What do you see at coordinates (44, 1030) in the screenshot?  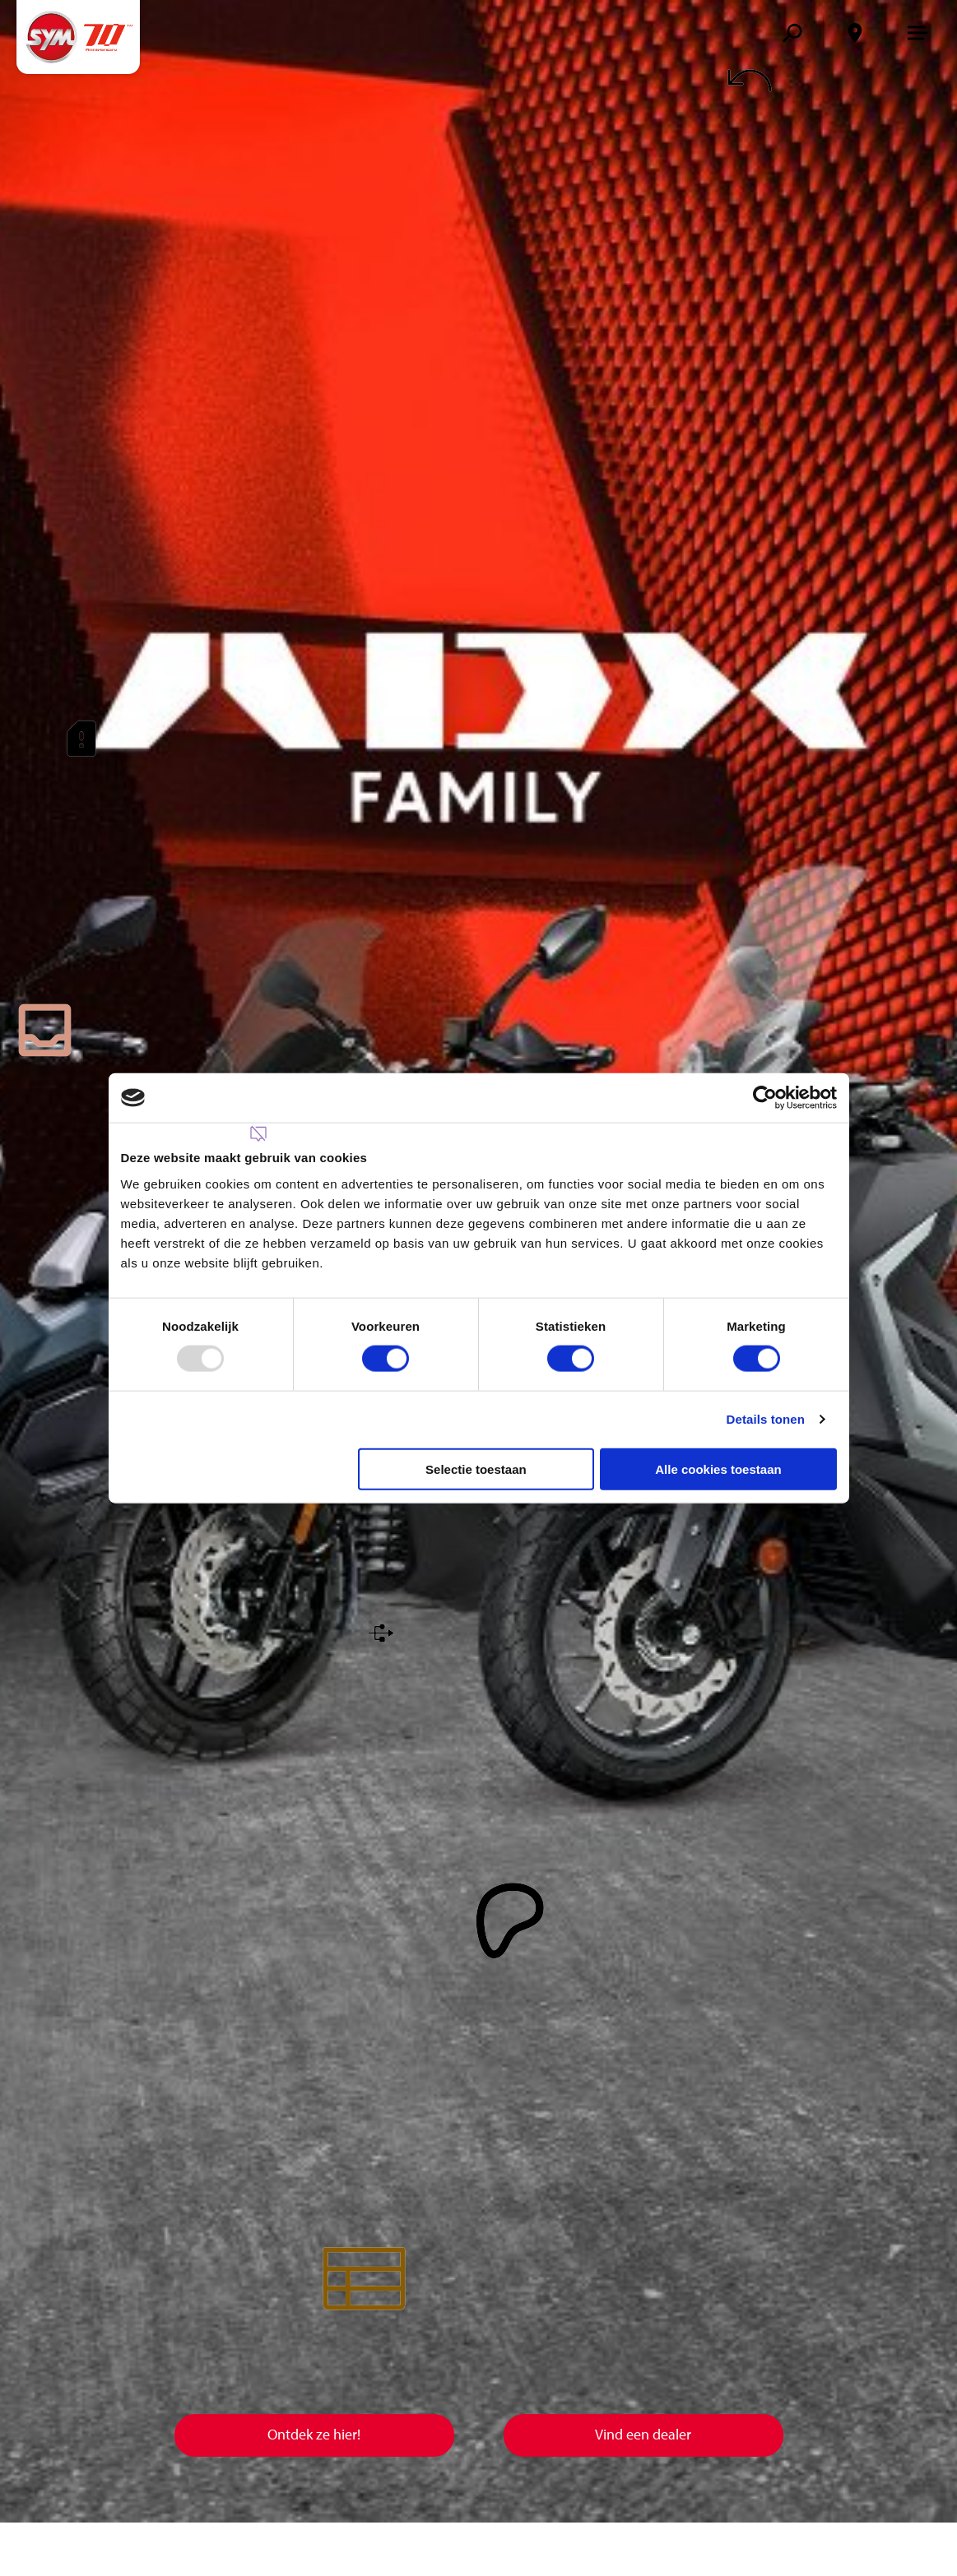 I see `view inbox or incoming items` at bounding box center [44, 1030].